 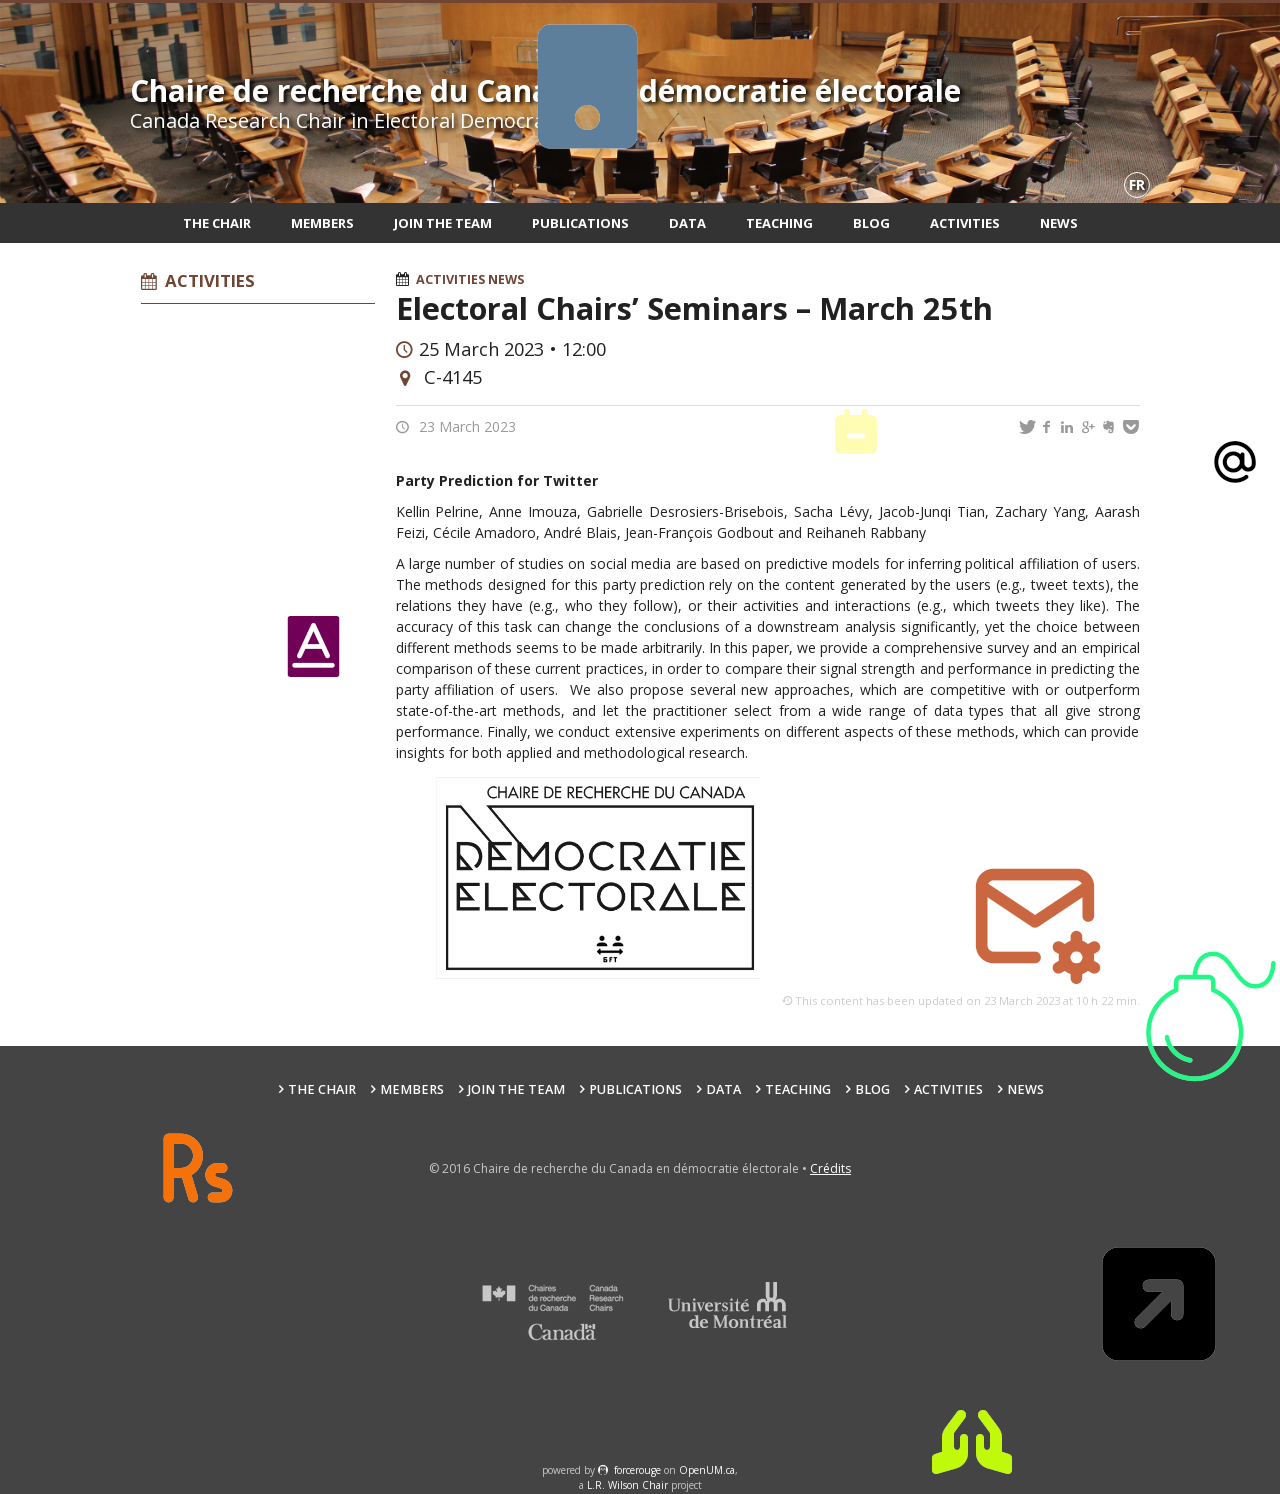 I want to click on compose a new email, so click(x=1235, y=462).